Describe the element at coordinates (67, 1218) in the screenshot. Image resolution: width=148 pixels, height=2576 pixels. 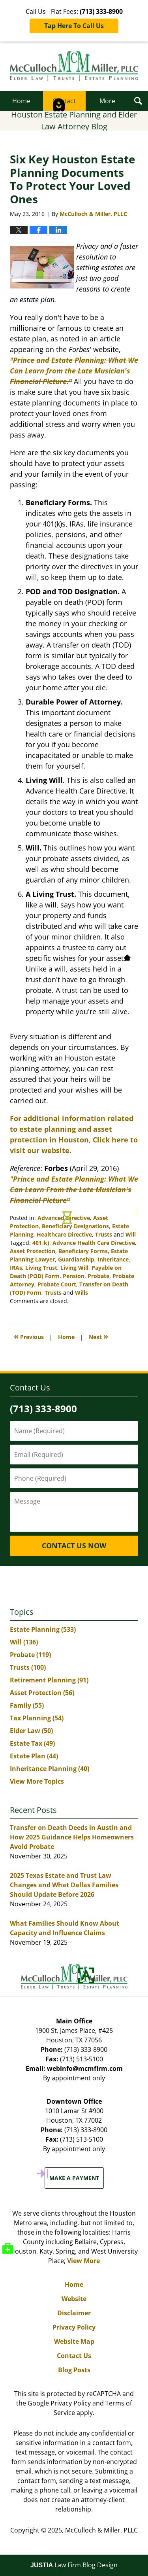
I see `indicates a loading or processing state` at that location.